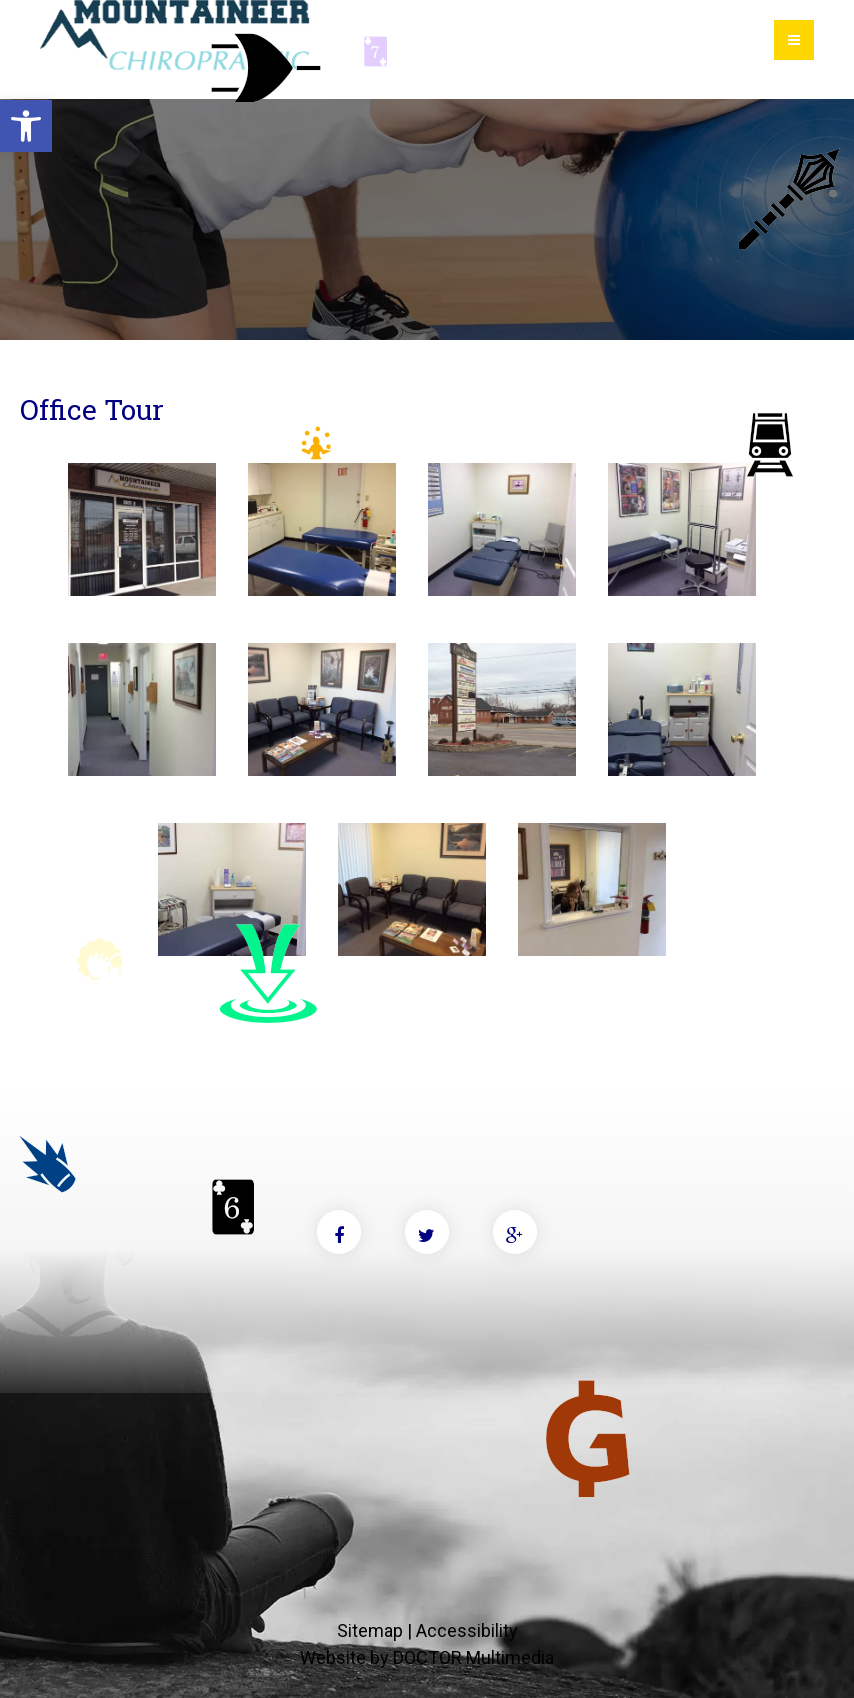 This screenshot has width=854, height=1698. Describe the element at coordinates (790, 198) in the screenshot. I see `select flanged mace as equipped weapon` at that location.